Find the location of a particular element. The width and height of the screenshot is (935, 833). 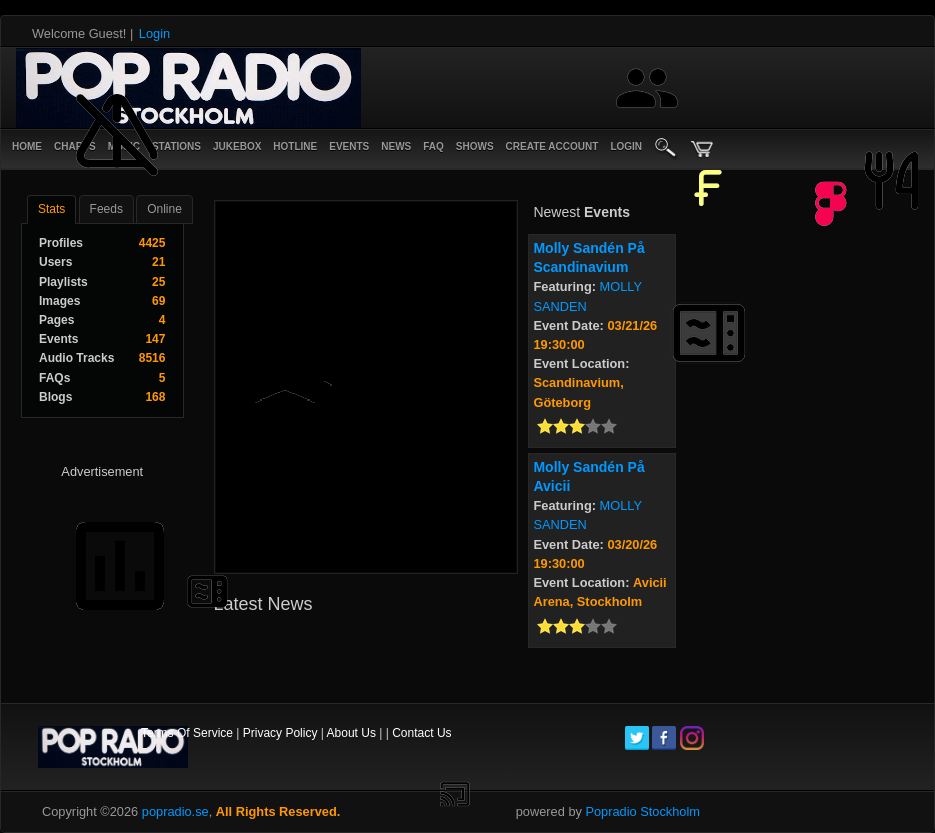

access microwave controls or settings is located at coordinates (207, 591).